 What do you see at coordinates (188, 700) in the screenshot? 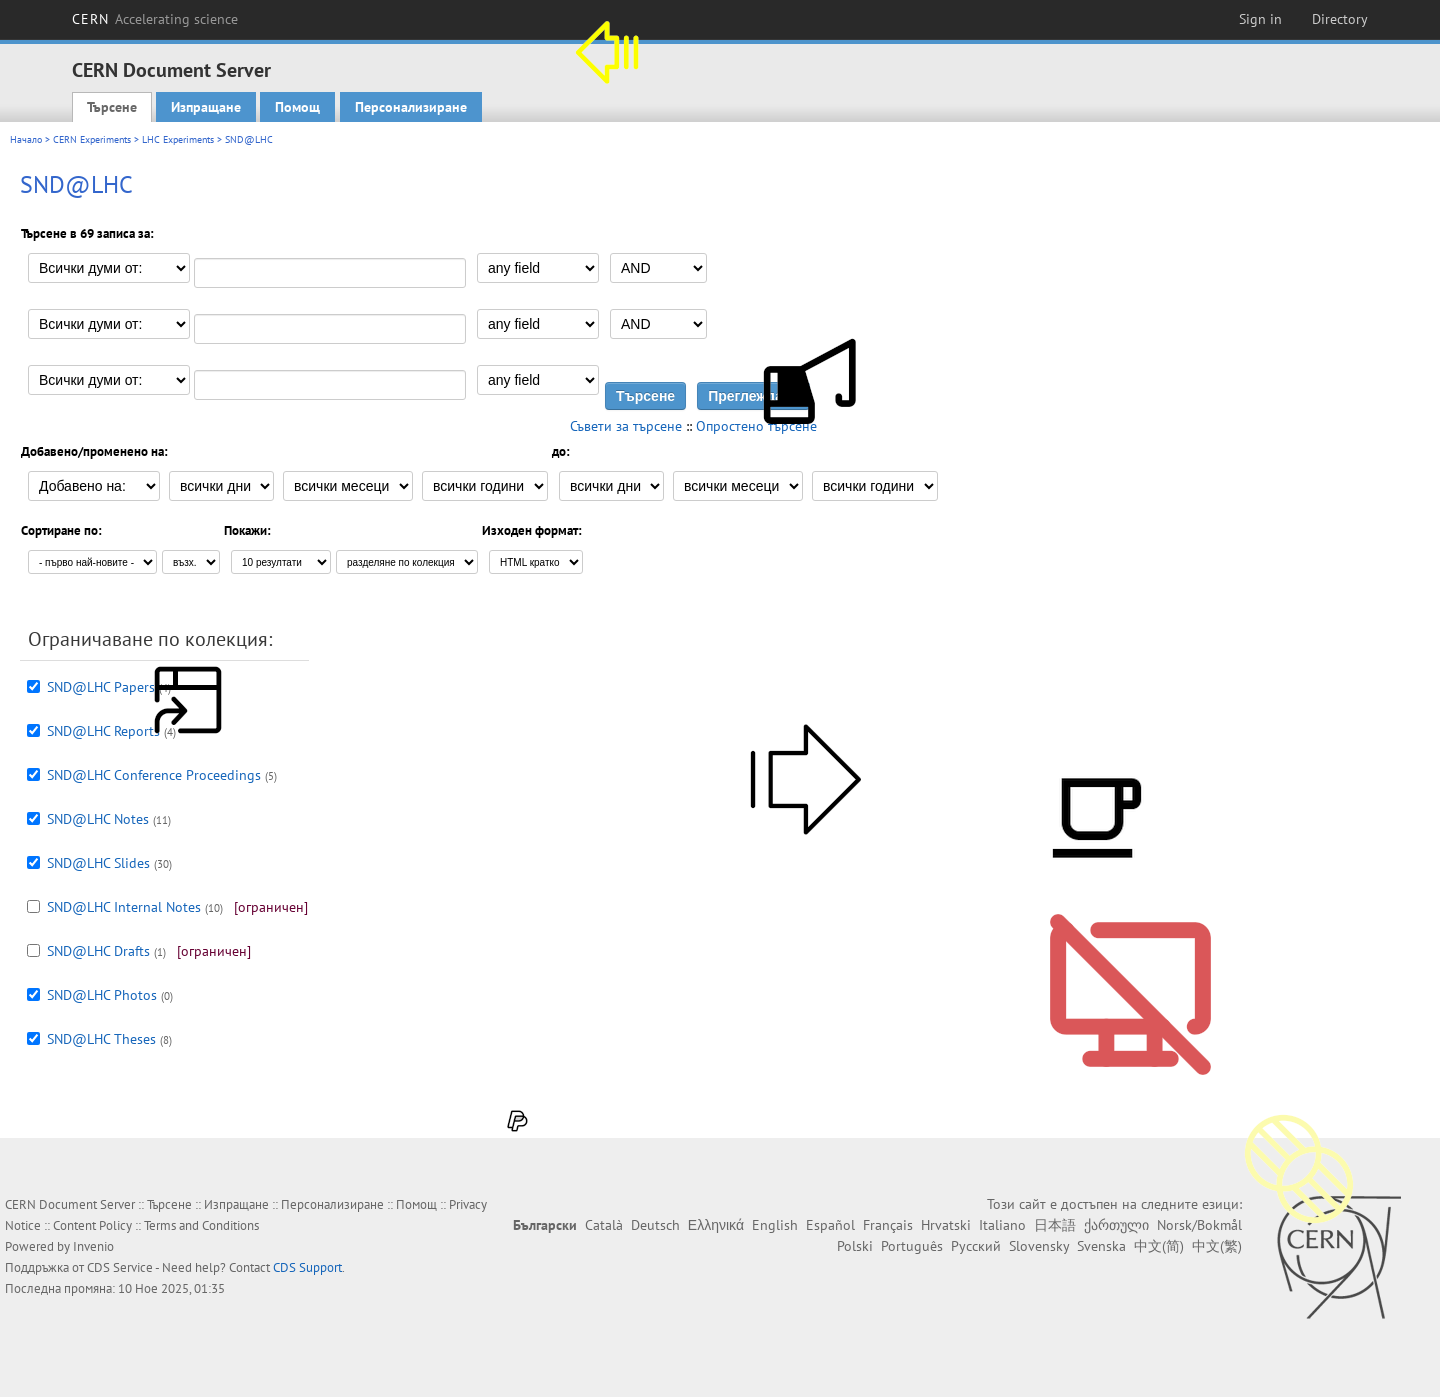
I see `create a symbolic link to this project` at bounding box center [188, 700].